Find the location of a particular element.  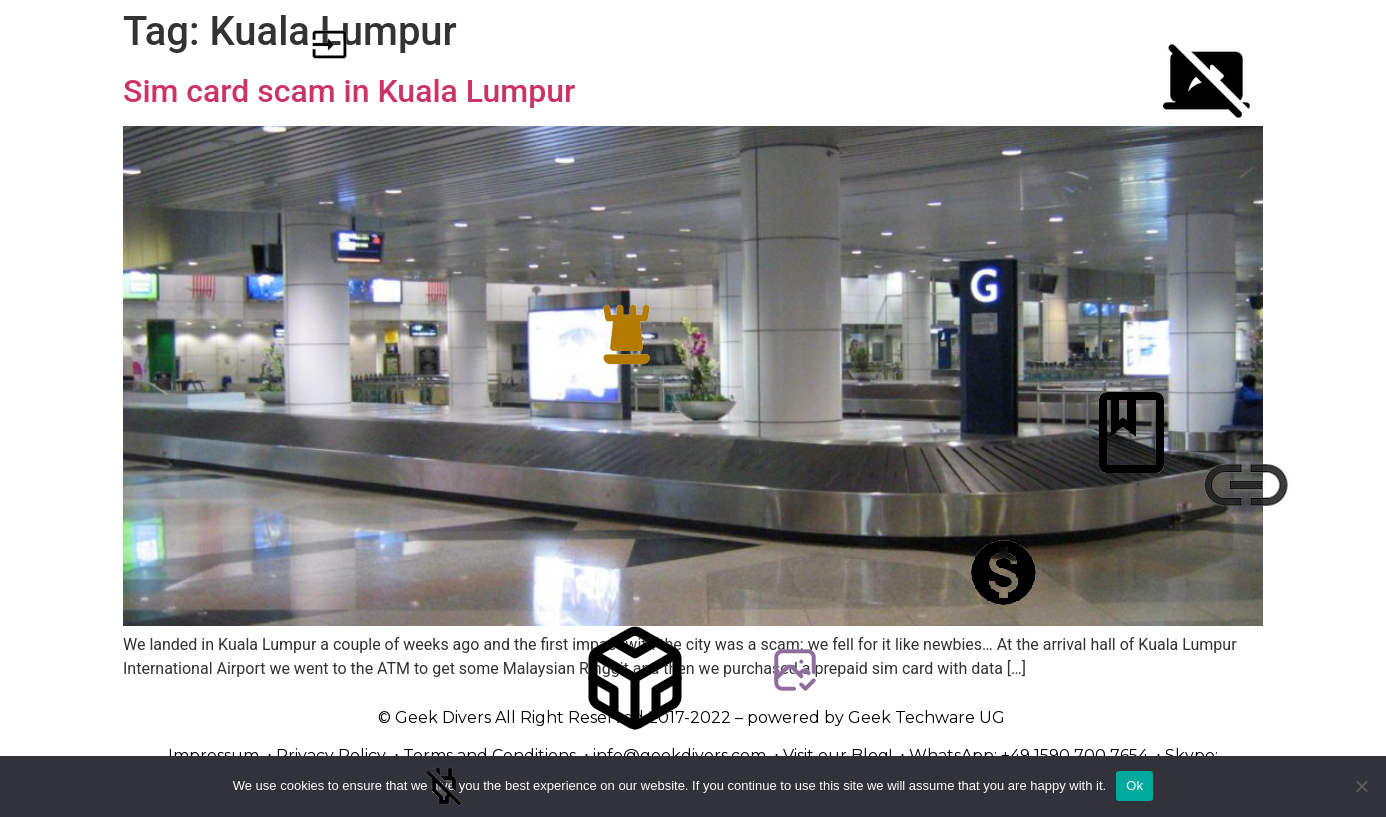

open codesandbox development environment is located at coordinates (635, 678).